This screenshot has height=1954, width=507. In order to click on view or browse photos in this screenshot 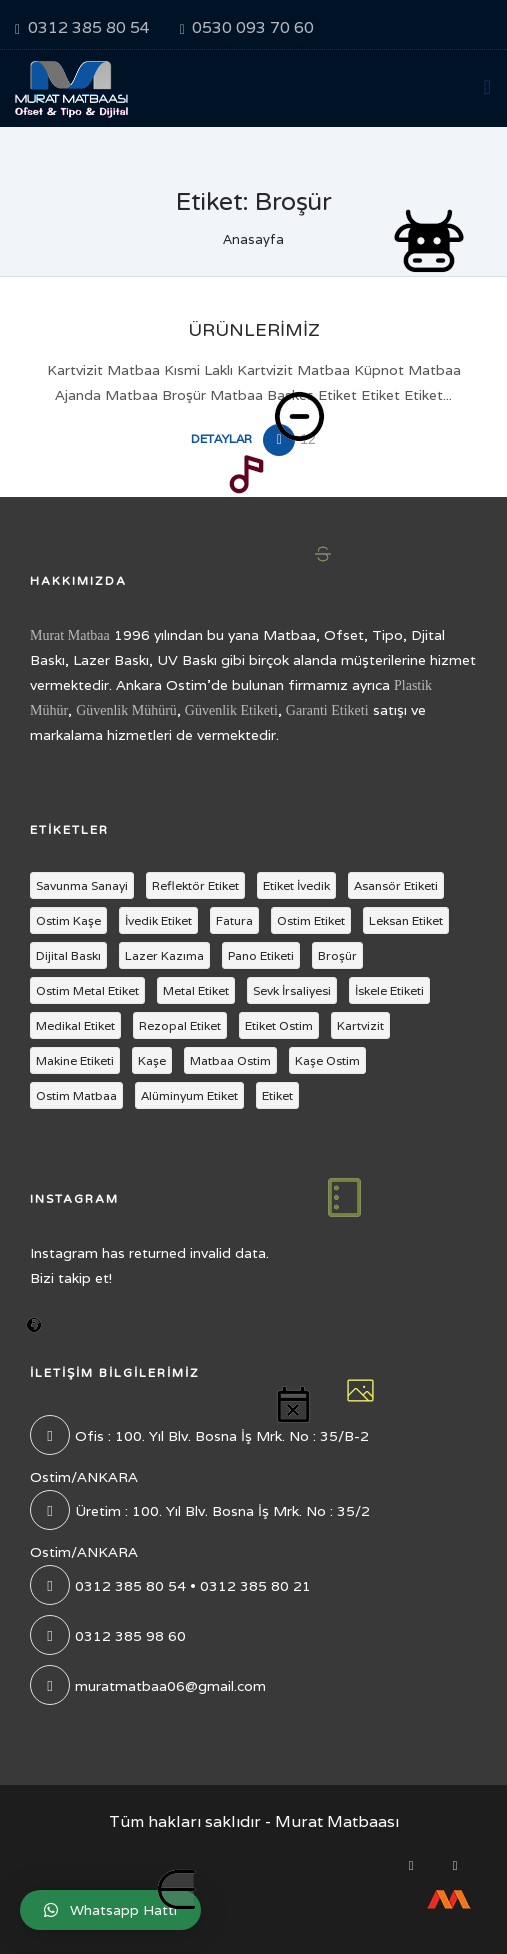, I will do `click(360, 1390)`.